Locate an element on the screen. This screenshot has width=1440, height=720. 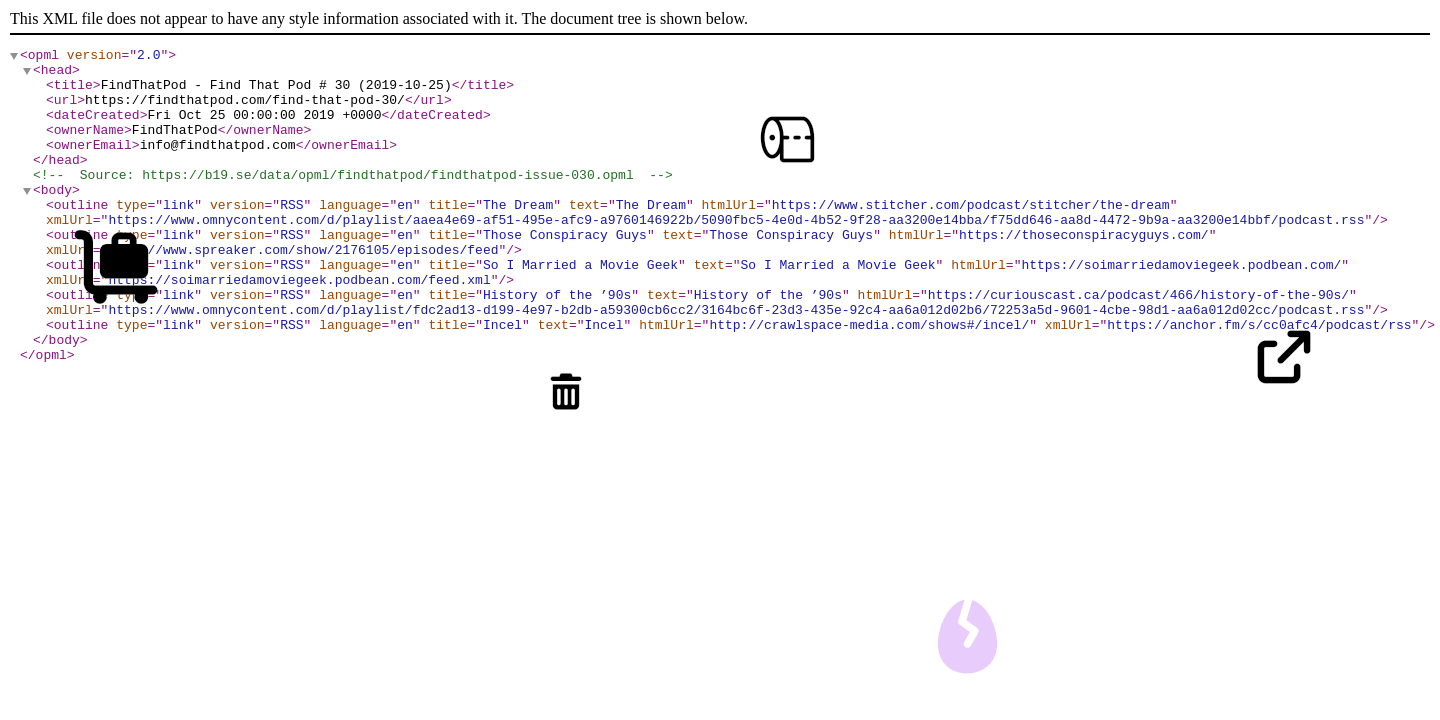
open link in a new tab or window is located at coordinates (1284, 357).